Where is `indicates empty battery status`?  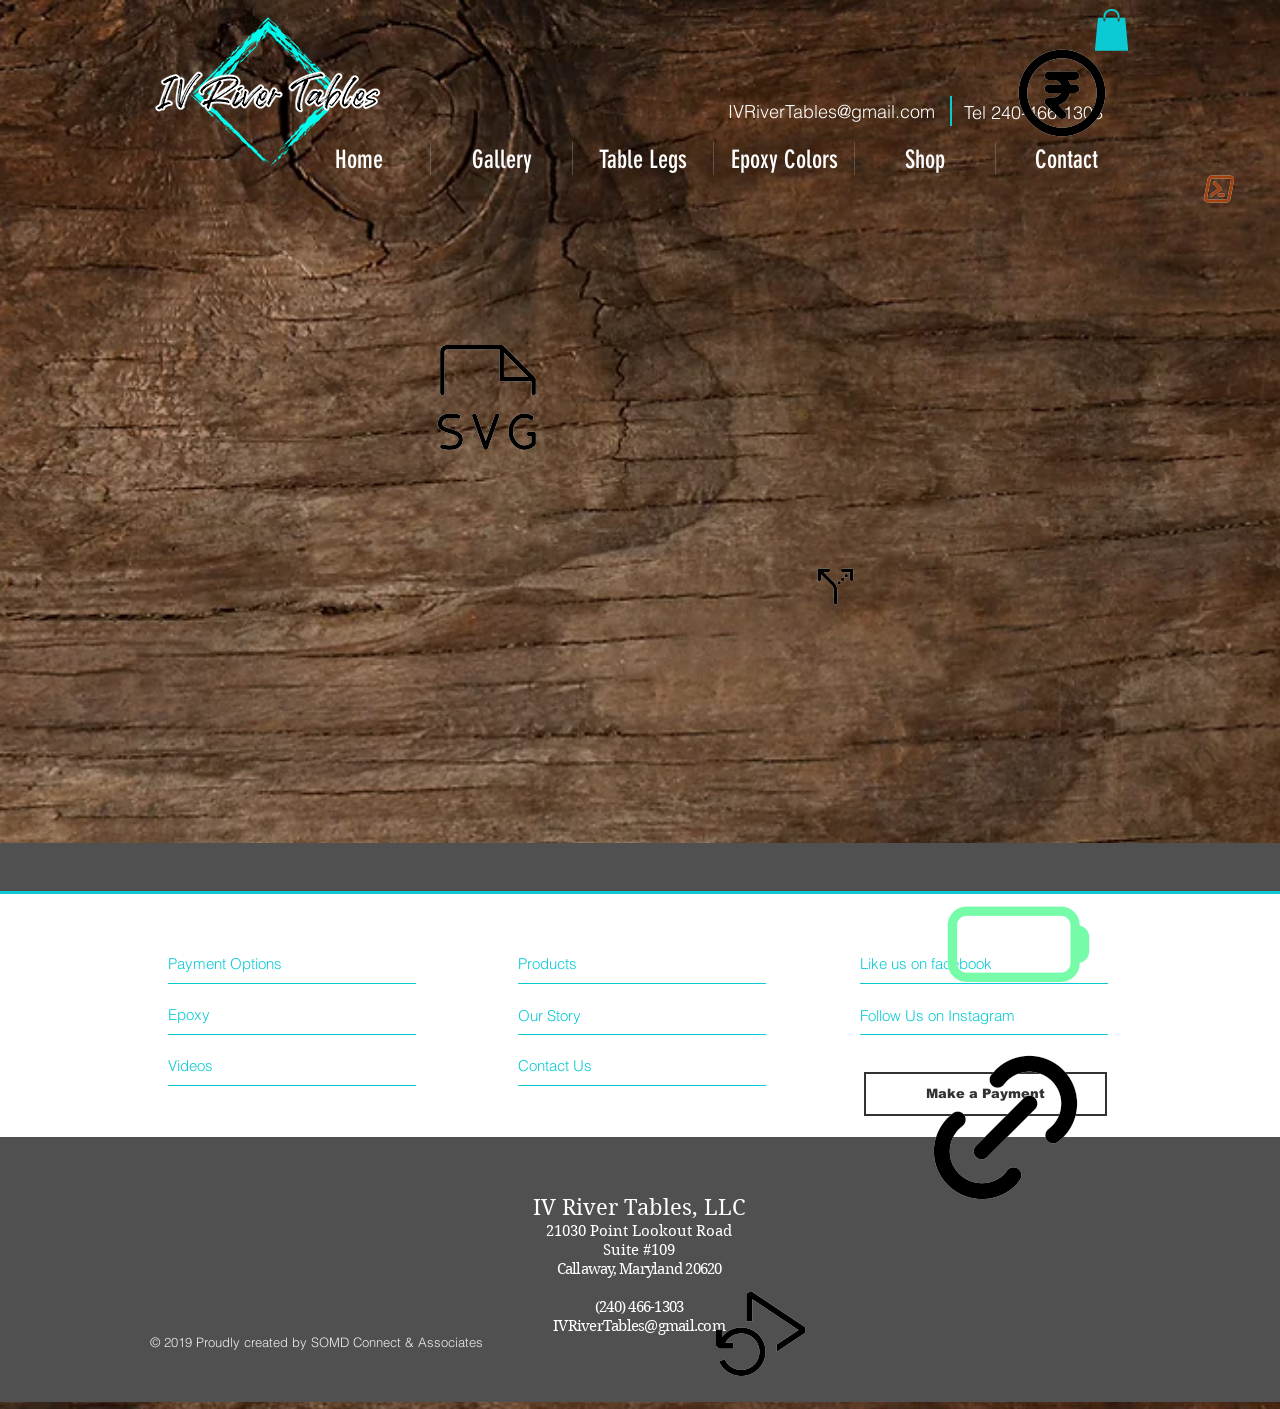
indicates empty battery status is located at coordinates (1018, 939).